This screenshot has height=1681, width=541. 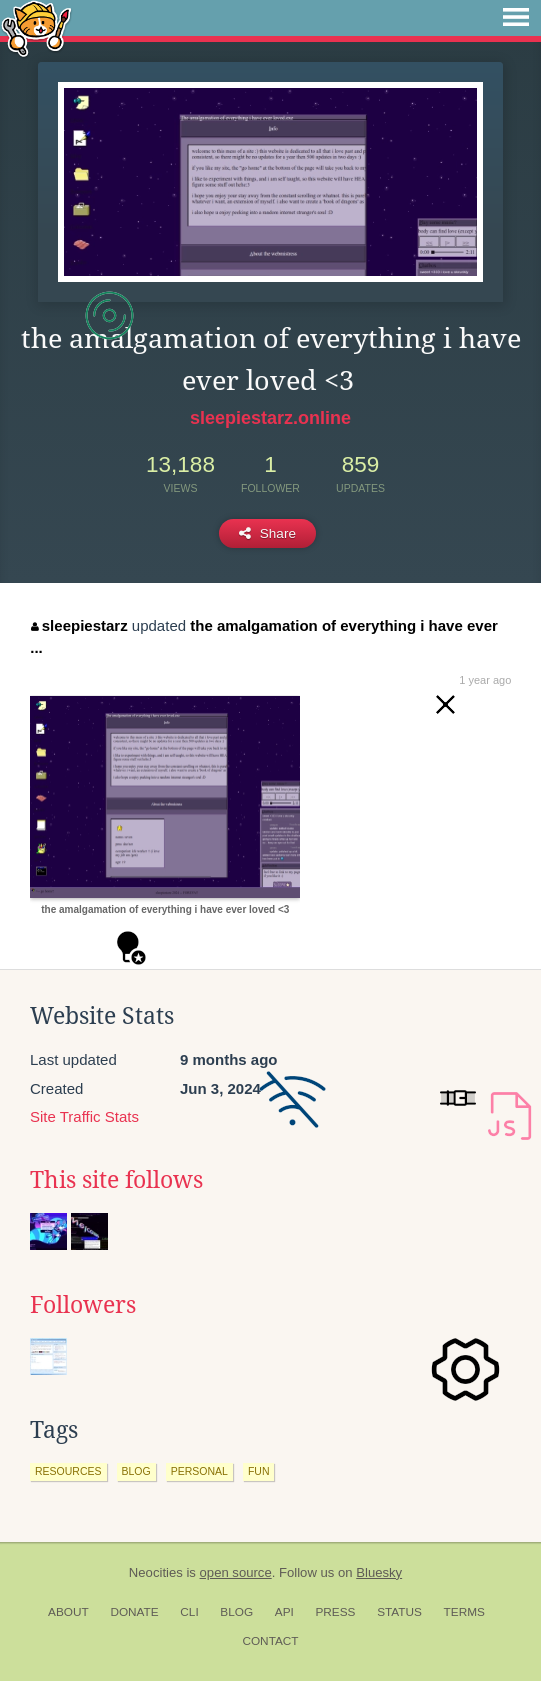 What do you see at coordinates (458, 1098) in the screenshot?
I see `access clothing or accessory settings` at bounding box center [458, 1098].